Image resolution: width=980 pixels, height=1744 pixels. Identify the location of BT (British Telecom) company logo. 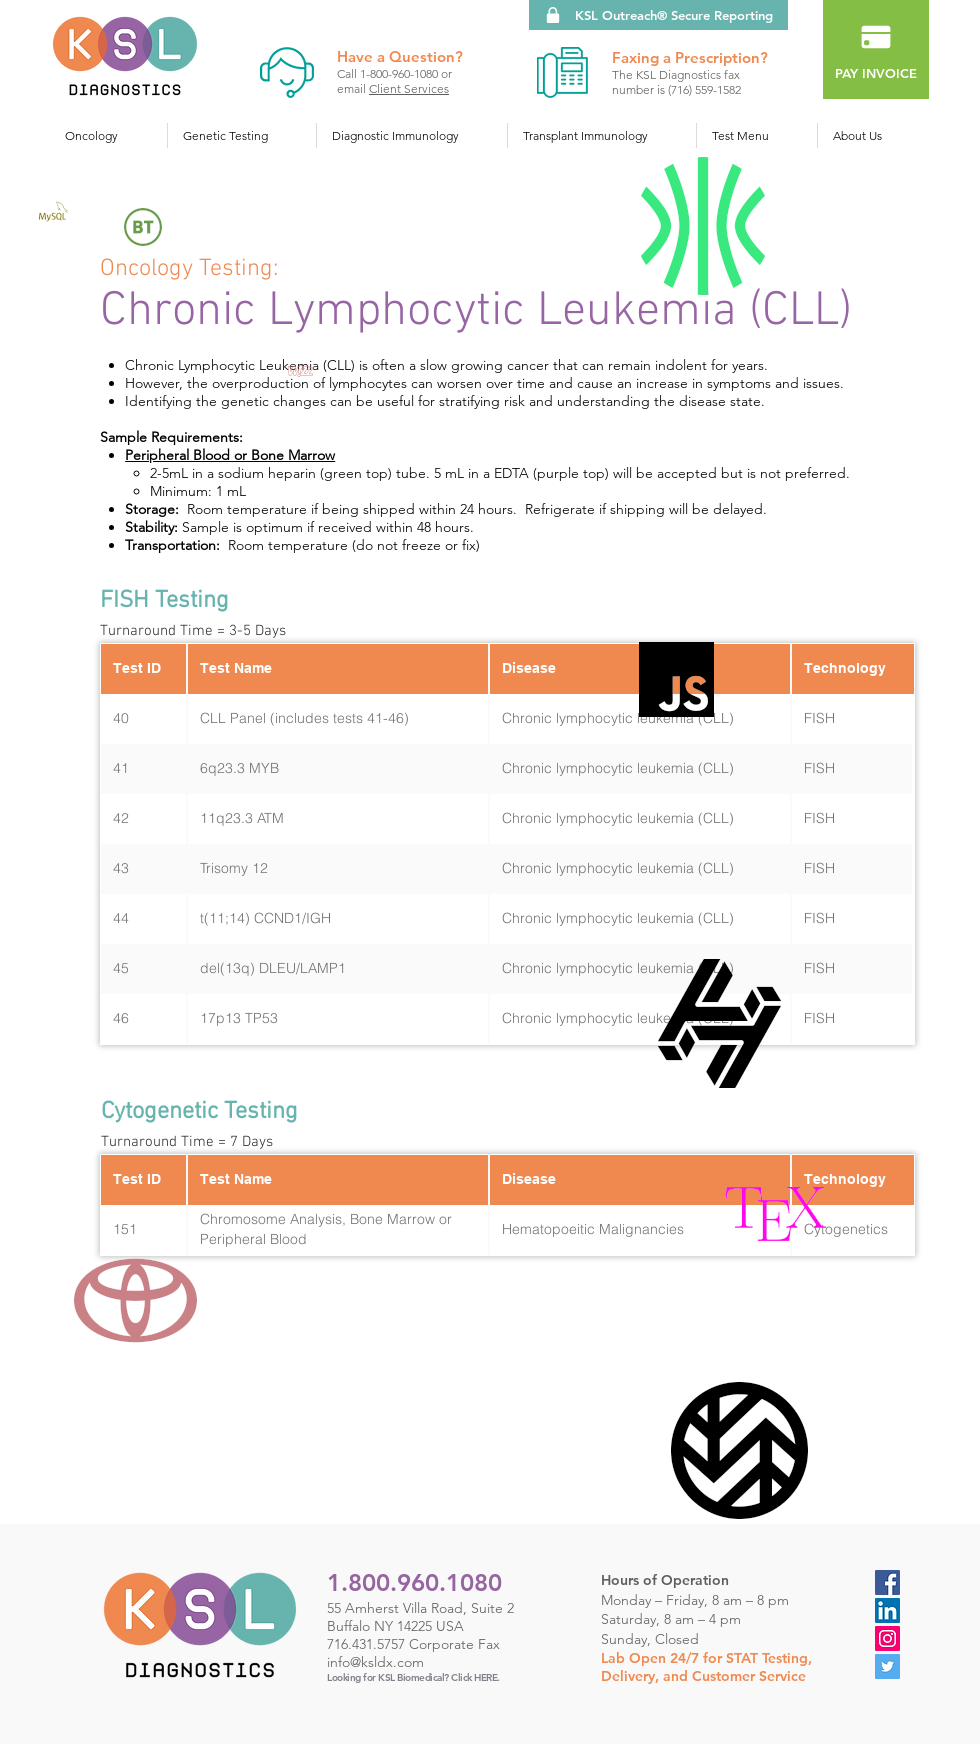
(143, 227).